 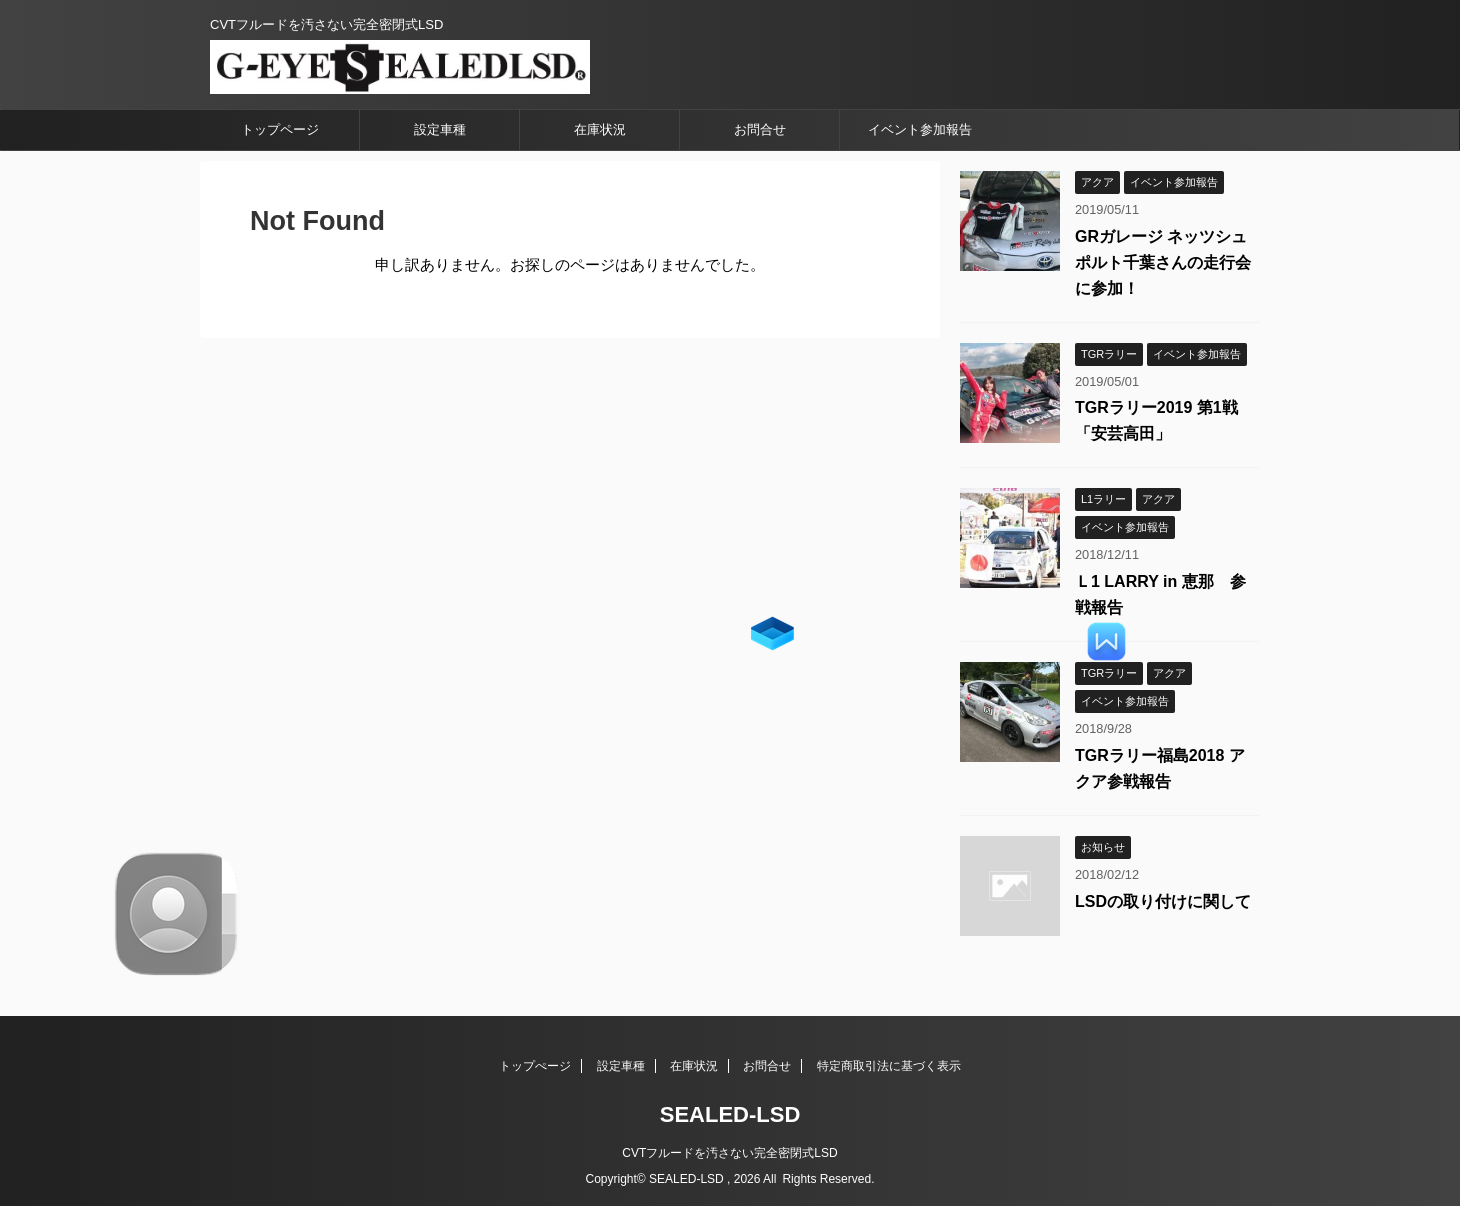 What do you see at coordinates (772, 633) in the screenshot?
I see `open windows sandbox application` at bounding box center [772, 633].